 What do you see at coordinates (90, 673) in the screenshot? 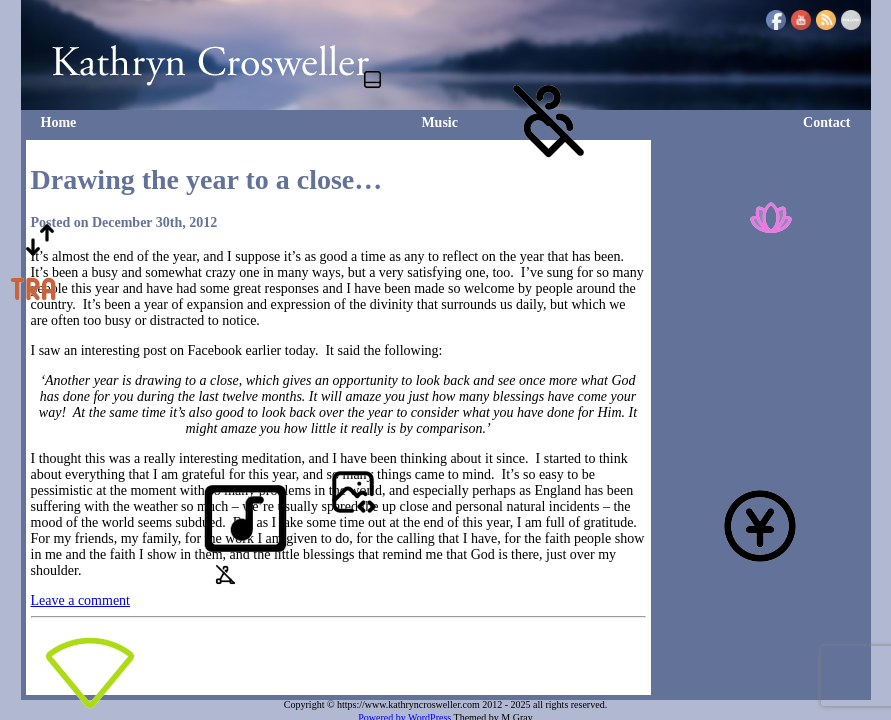
I see `no wifi connection available` at bounding box center [90, 673].